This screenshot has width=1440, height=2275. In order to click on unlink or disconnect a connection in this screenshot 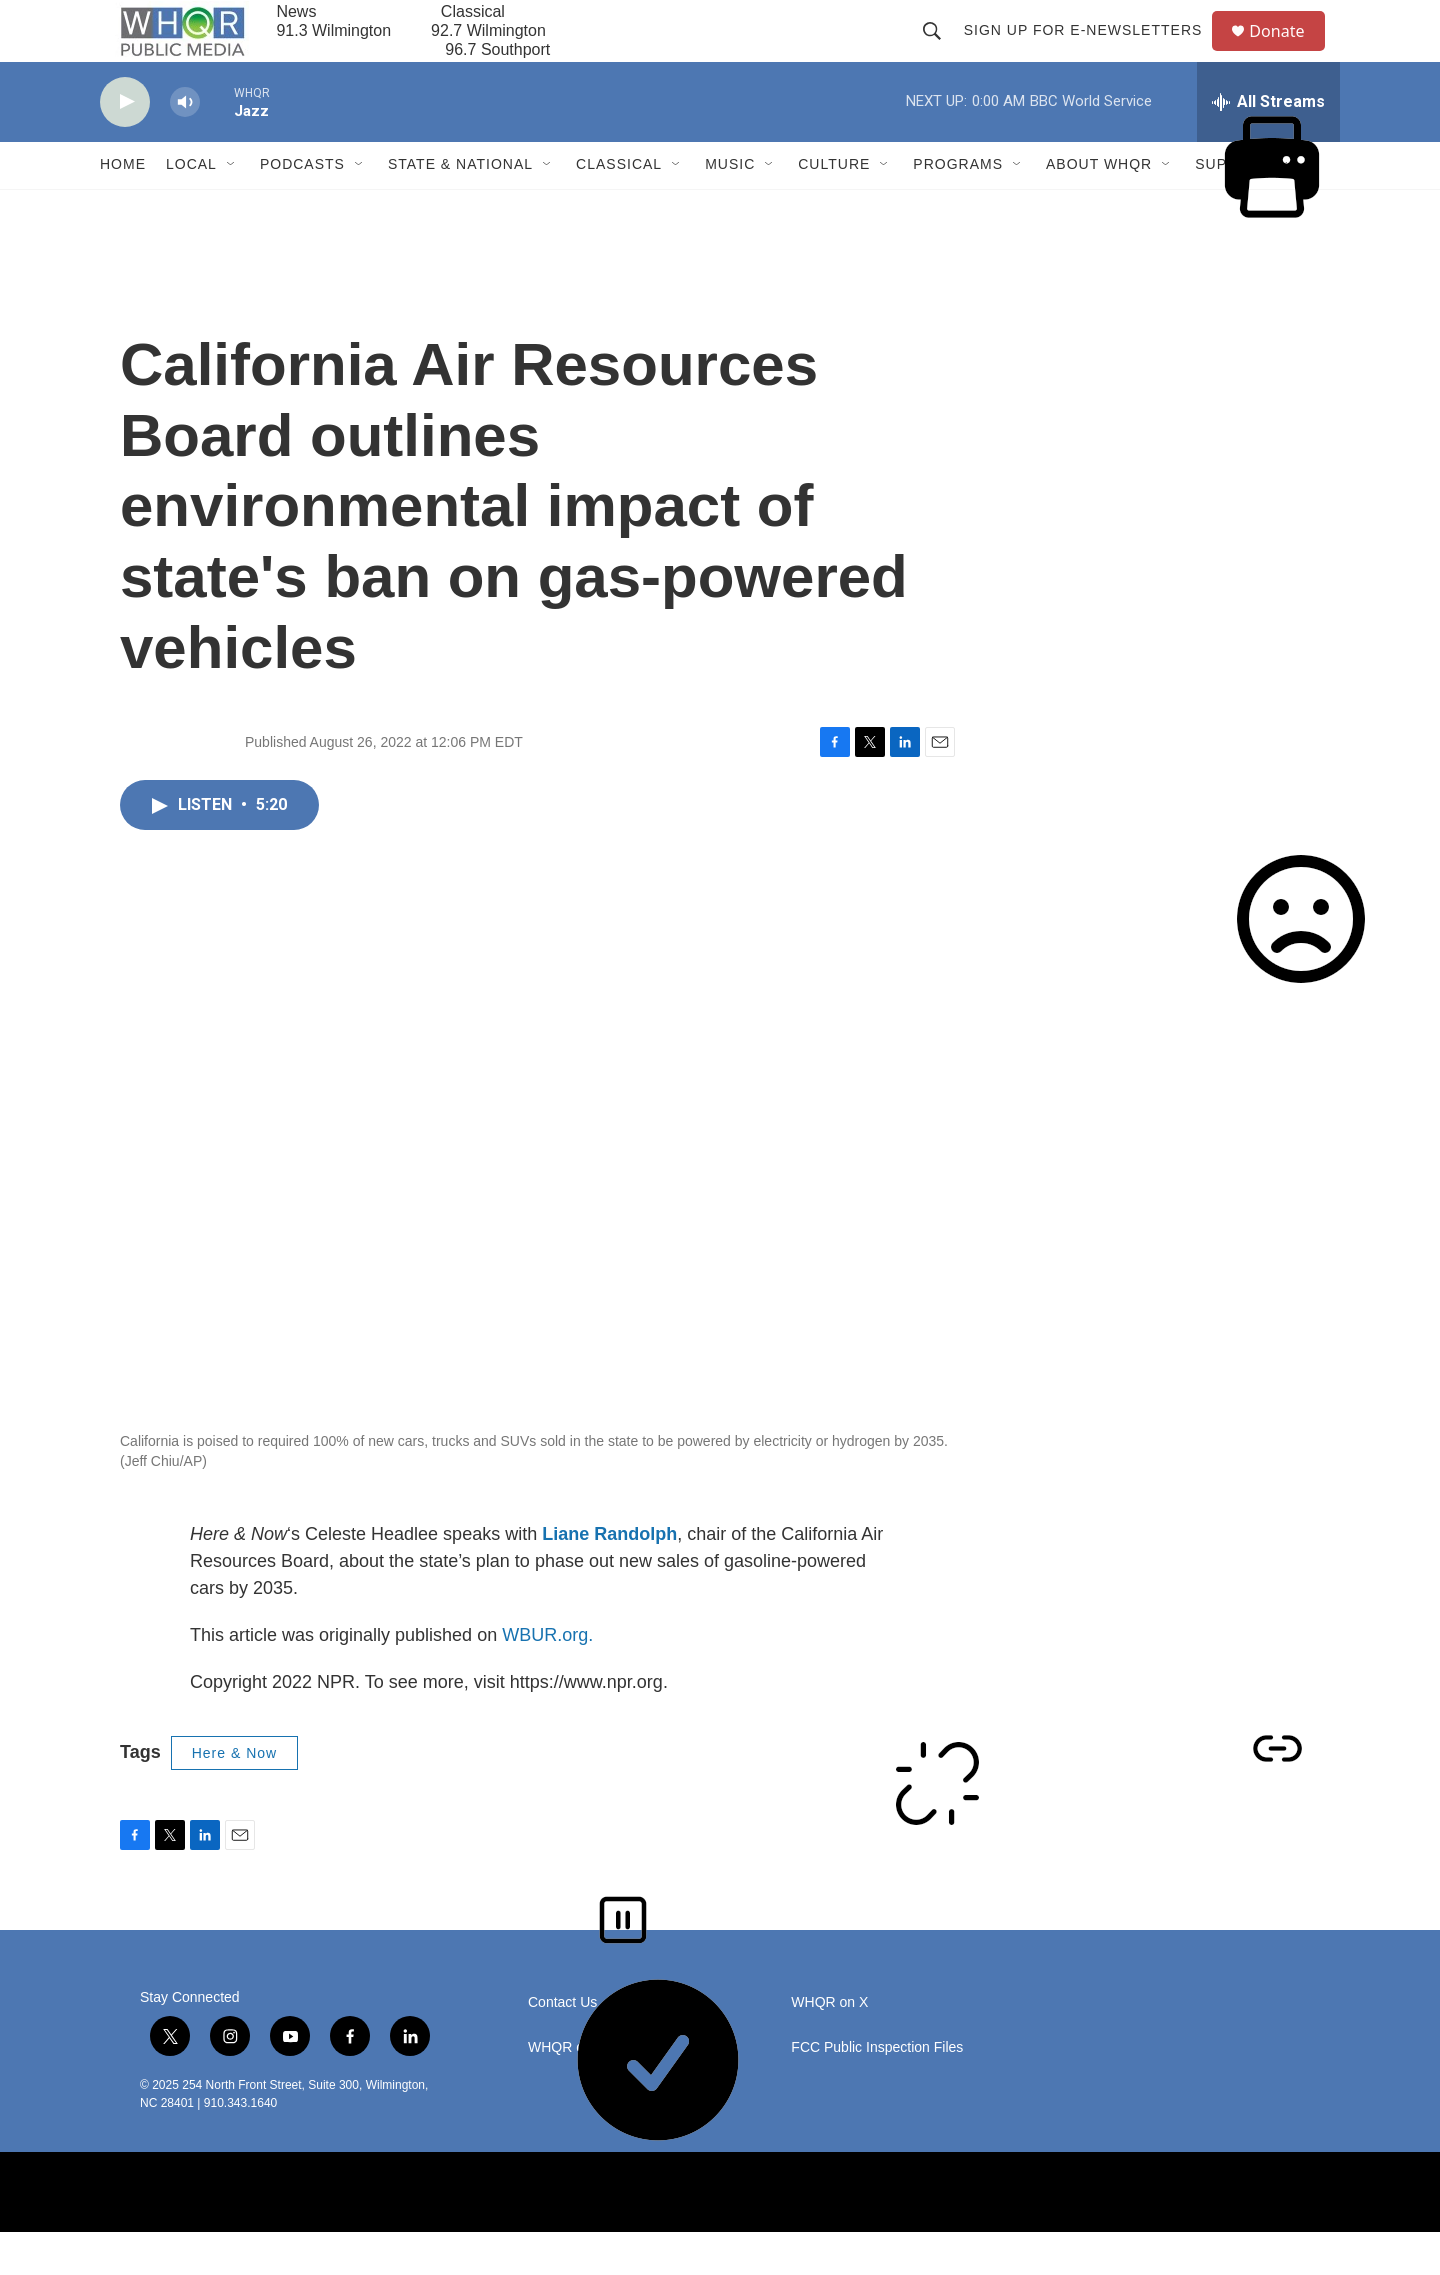, I will do `click(937, 1783)`.